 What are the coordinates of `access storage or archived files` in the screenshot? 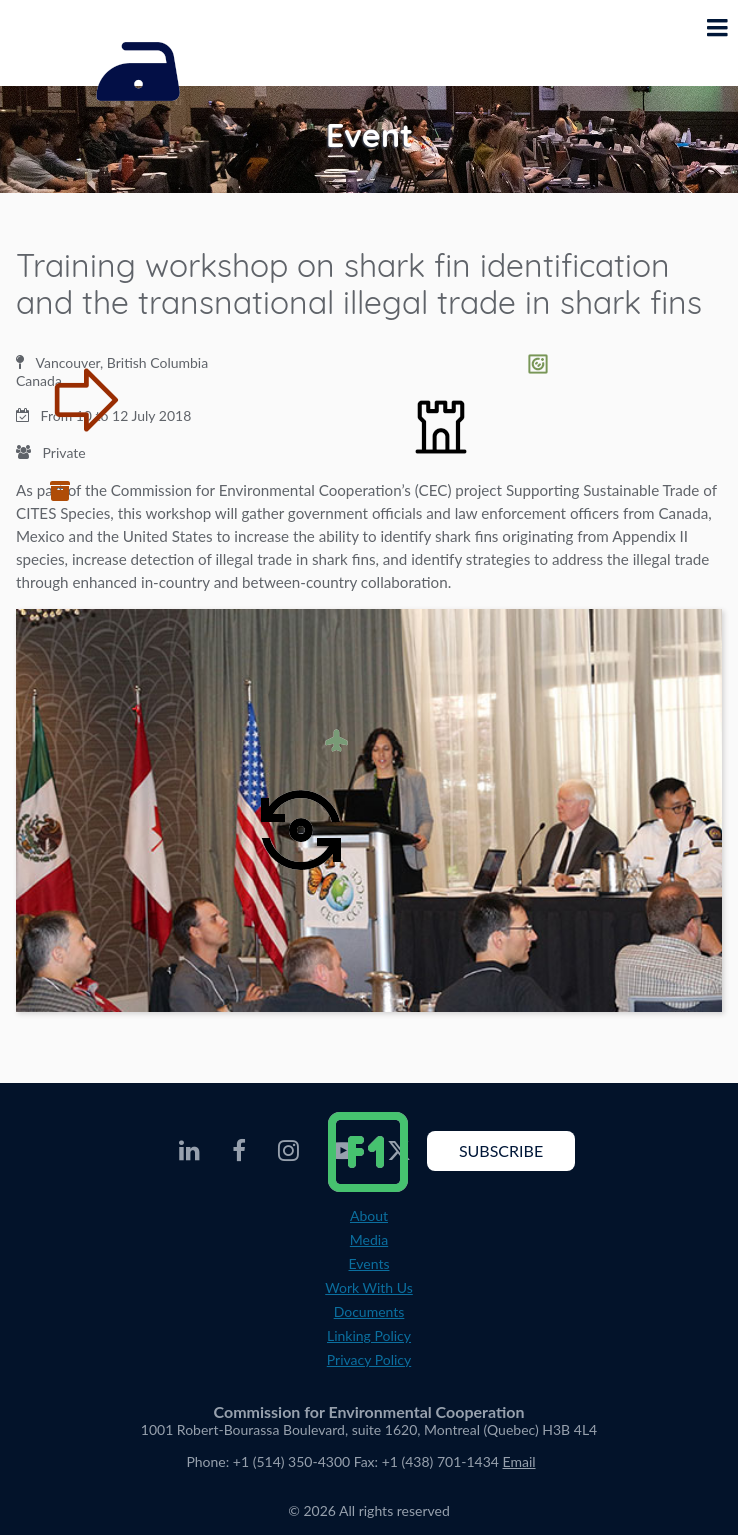 It's located at (60, 491).